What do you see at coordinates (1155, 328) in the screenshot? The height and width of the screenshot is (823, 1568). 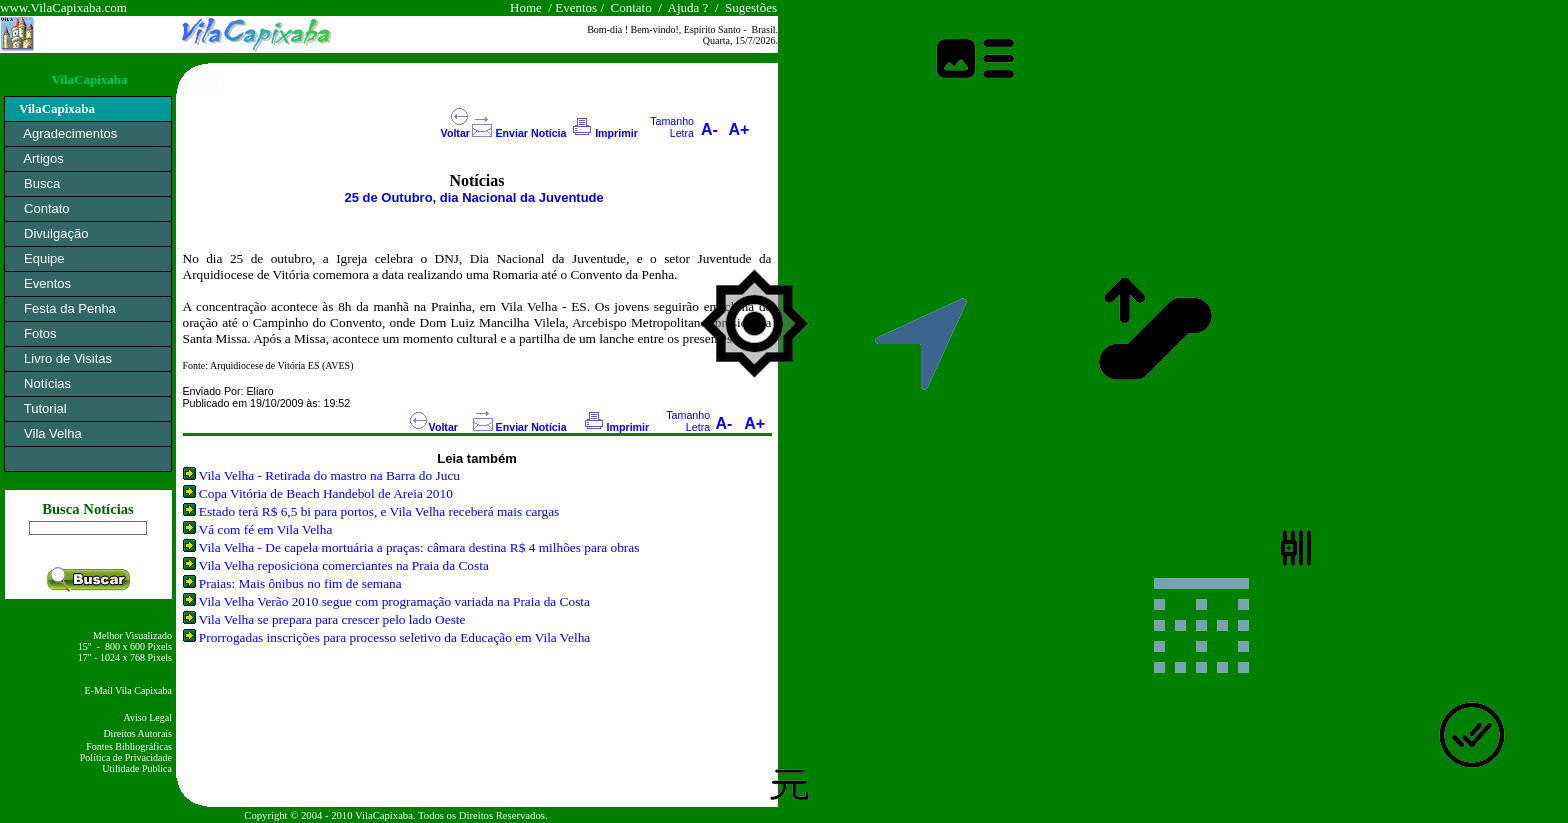 I see `escalator going up` at bounding box center [1155, 328].